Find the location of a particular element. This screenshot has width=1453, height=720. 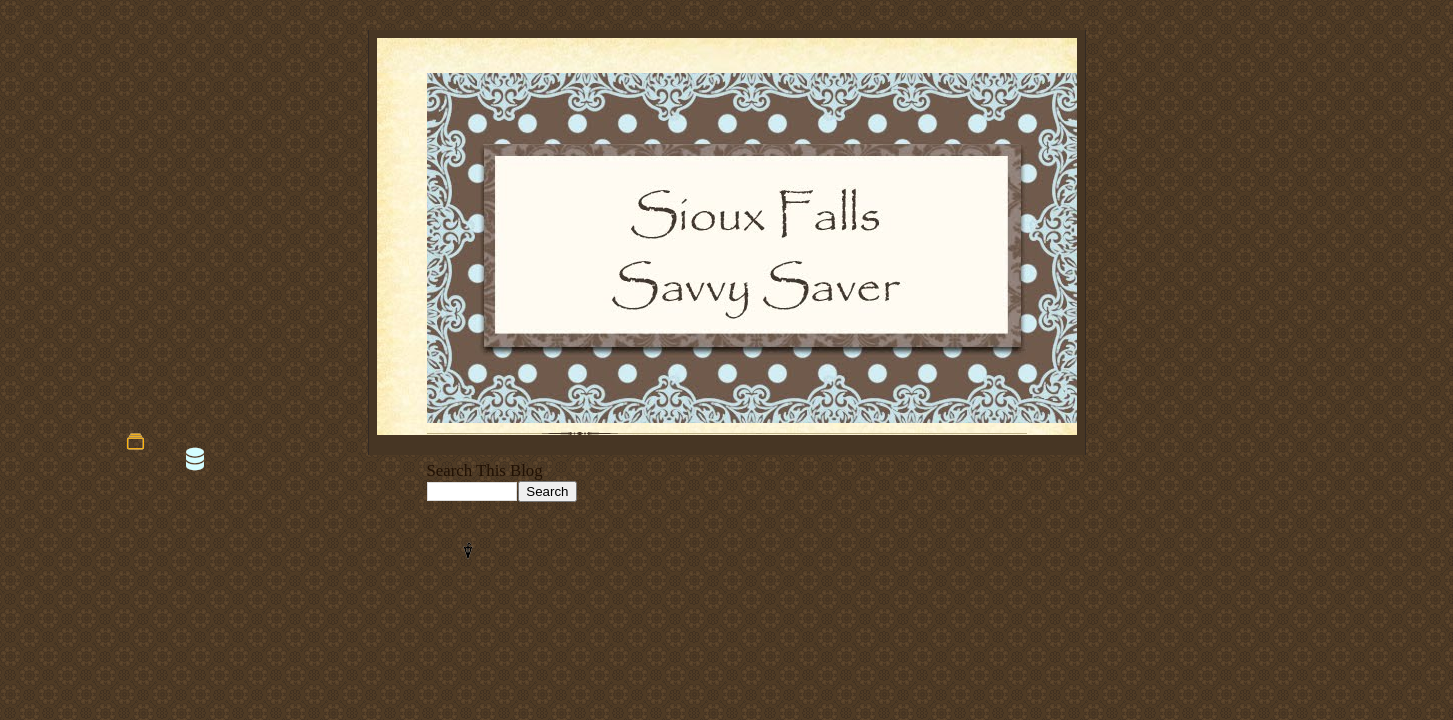

view photo albums is located at coordinates (135, 441).